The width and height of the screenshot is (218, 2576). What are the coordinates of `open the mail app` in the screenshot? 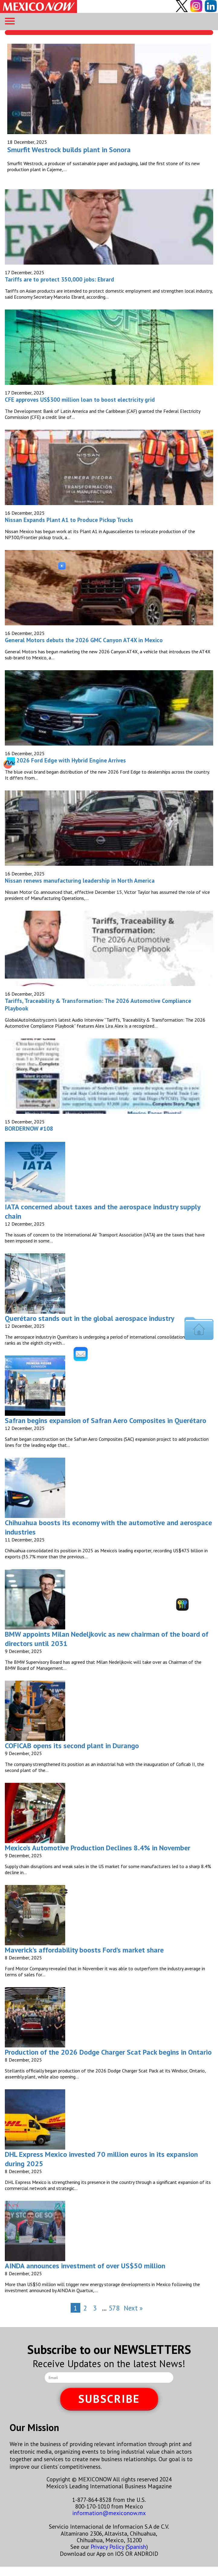 It's located at (81, 1354).